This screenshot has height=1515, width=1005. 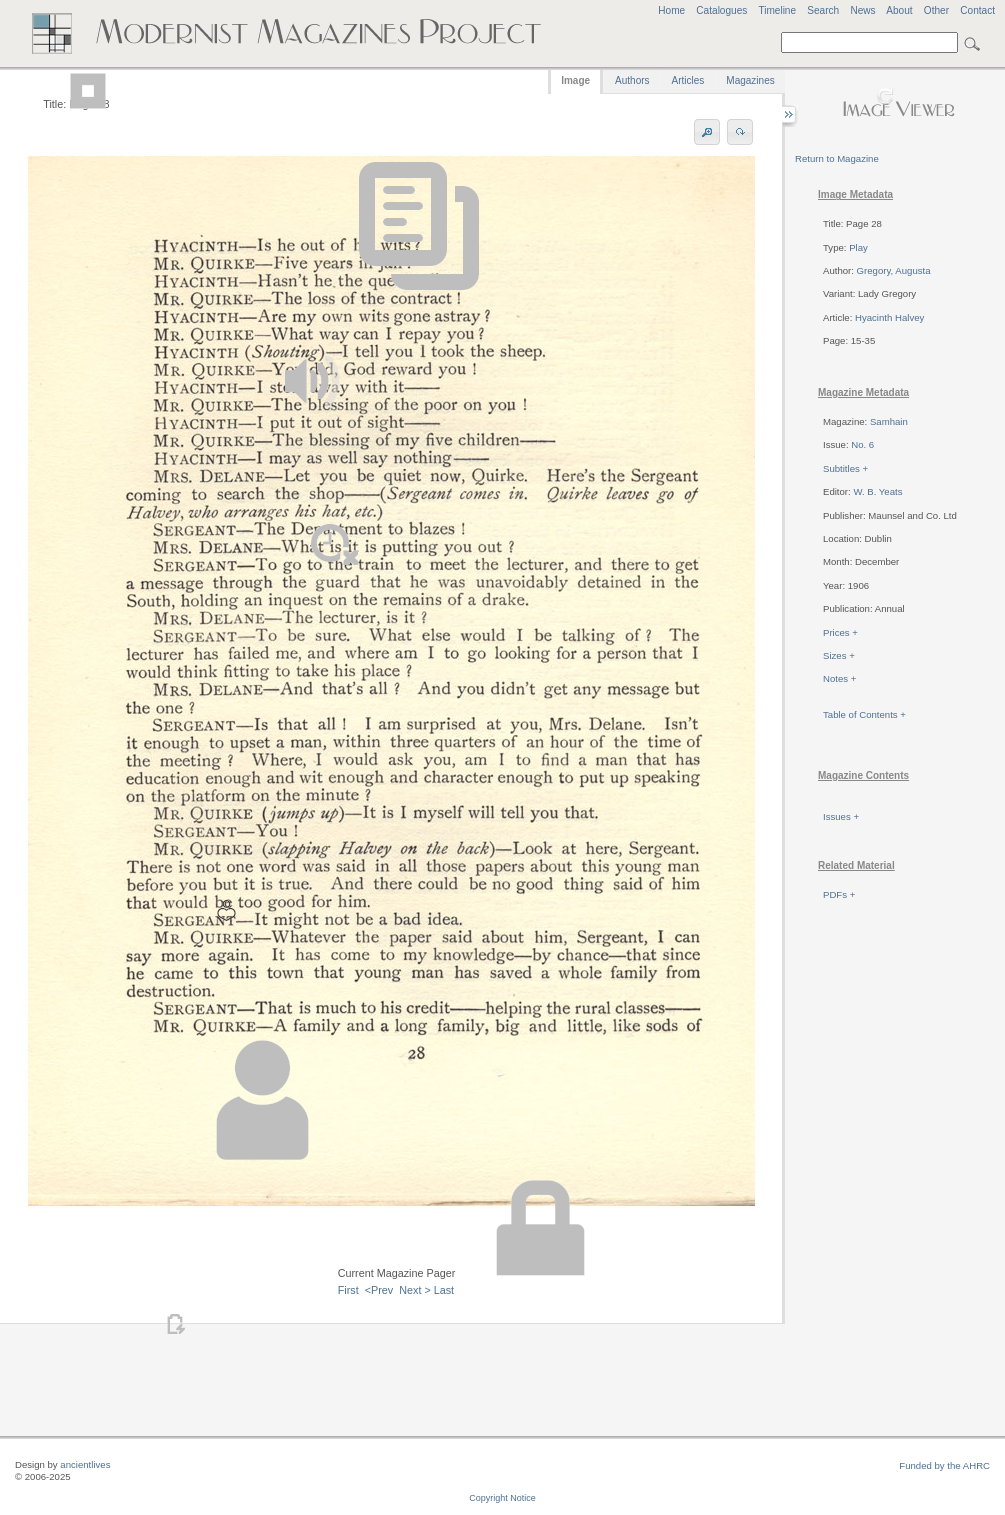 I want to click on restore window to previous size, so click(x=88, y=91).